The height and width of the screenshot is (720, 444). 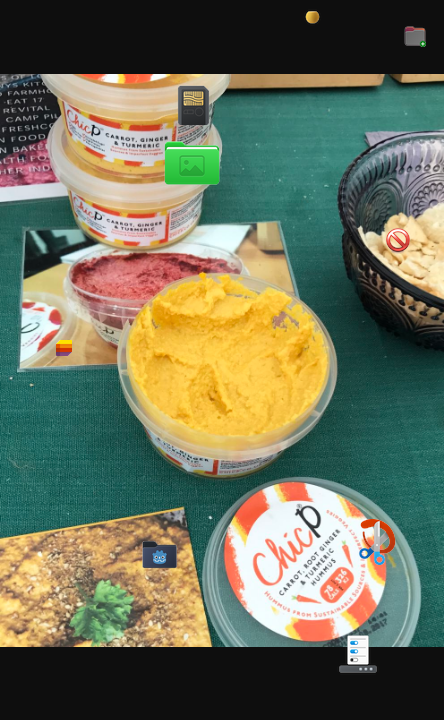 I want to click on access HomePod mini settings, so click(x=312, y=18).